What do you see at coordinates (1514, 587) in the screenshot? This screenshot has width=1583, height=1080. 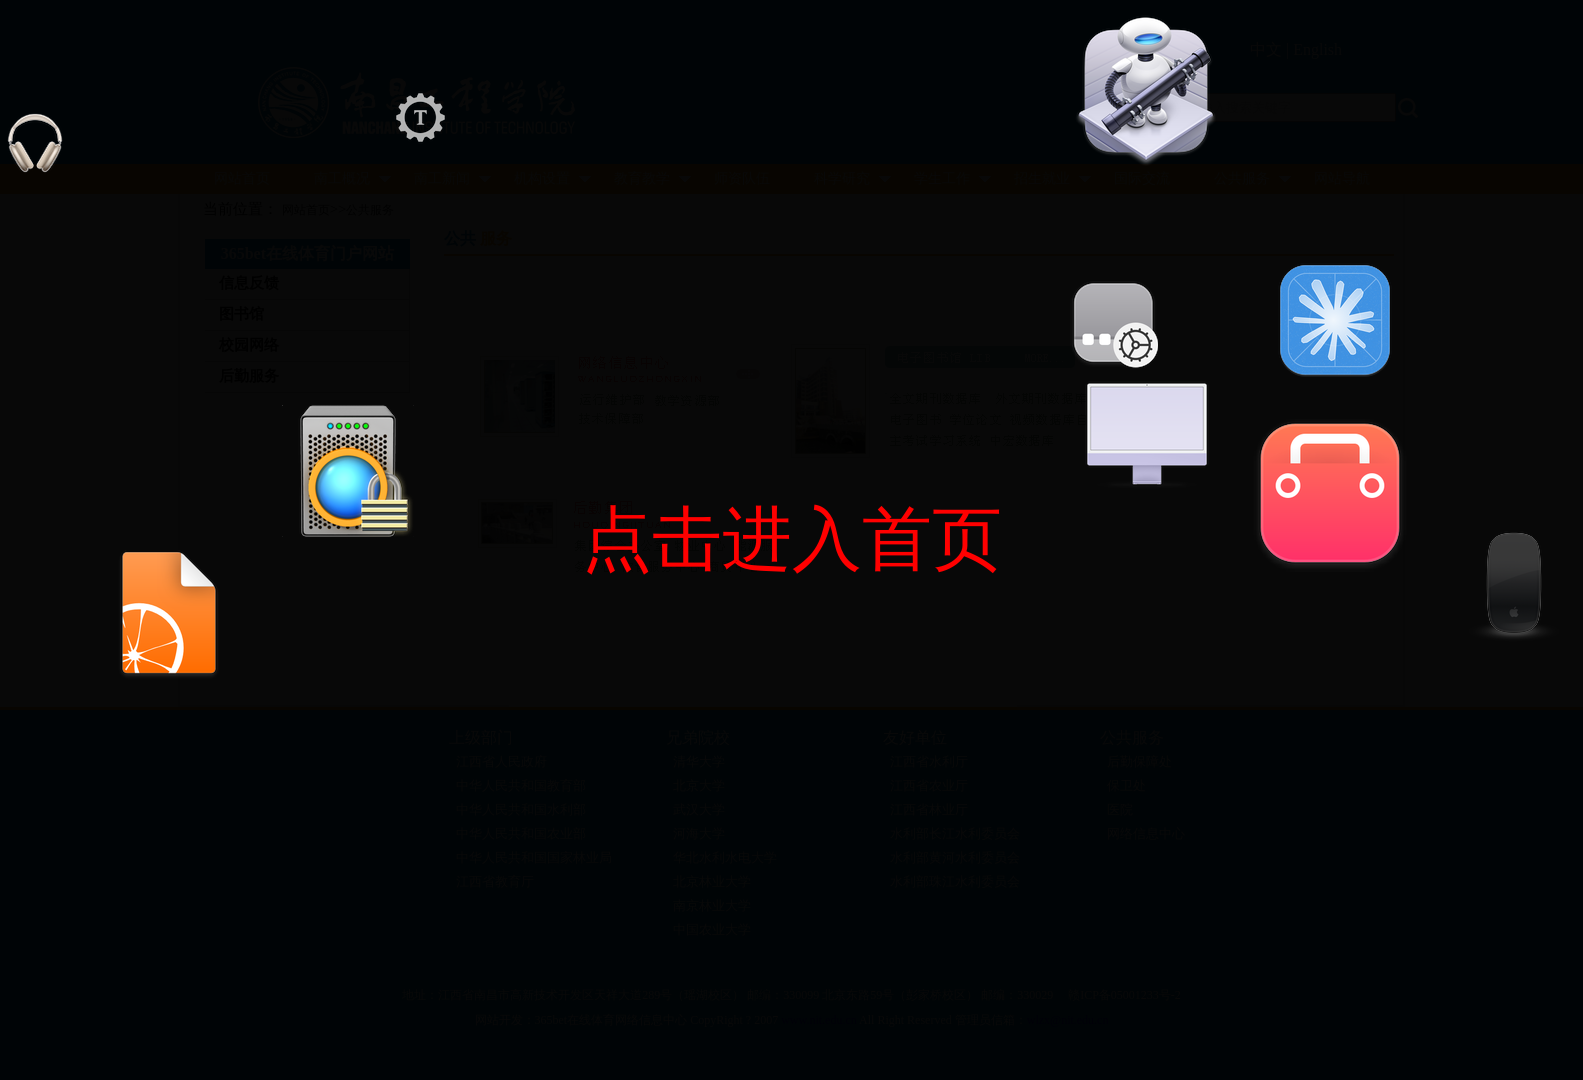 I see `apple magic mouse bluetooth device` at bounding box center [1514, 587].